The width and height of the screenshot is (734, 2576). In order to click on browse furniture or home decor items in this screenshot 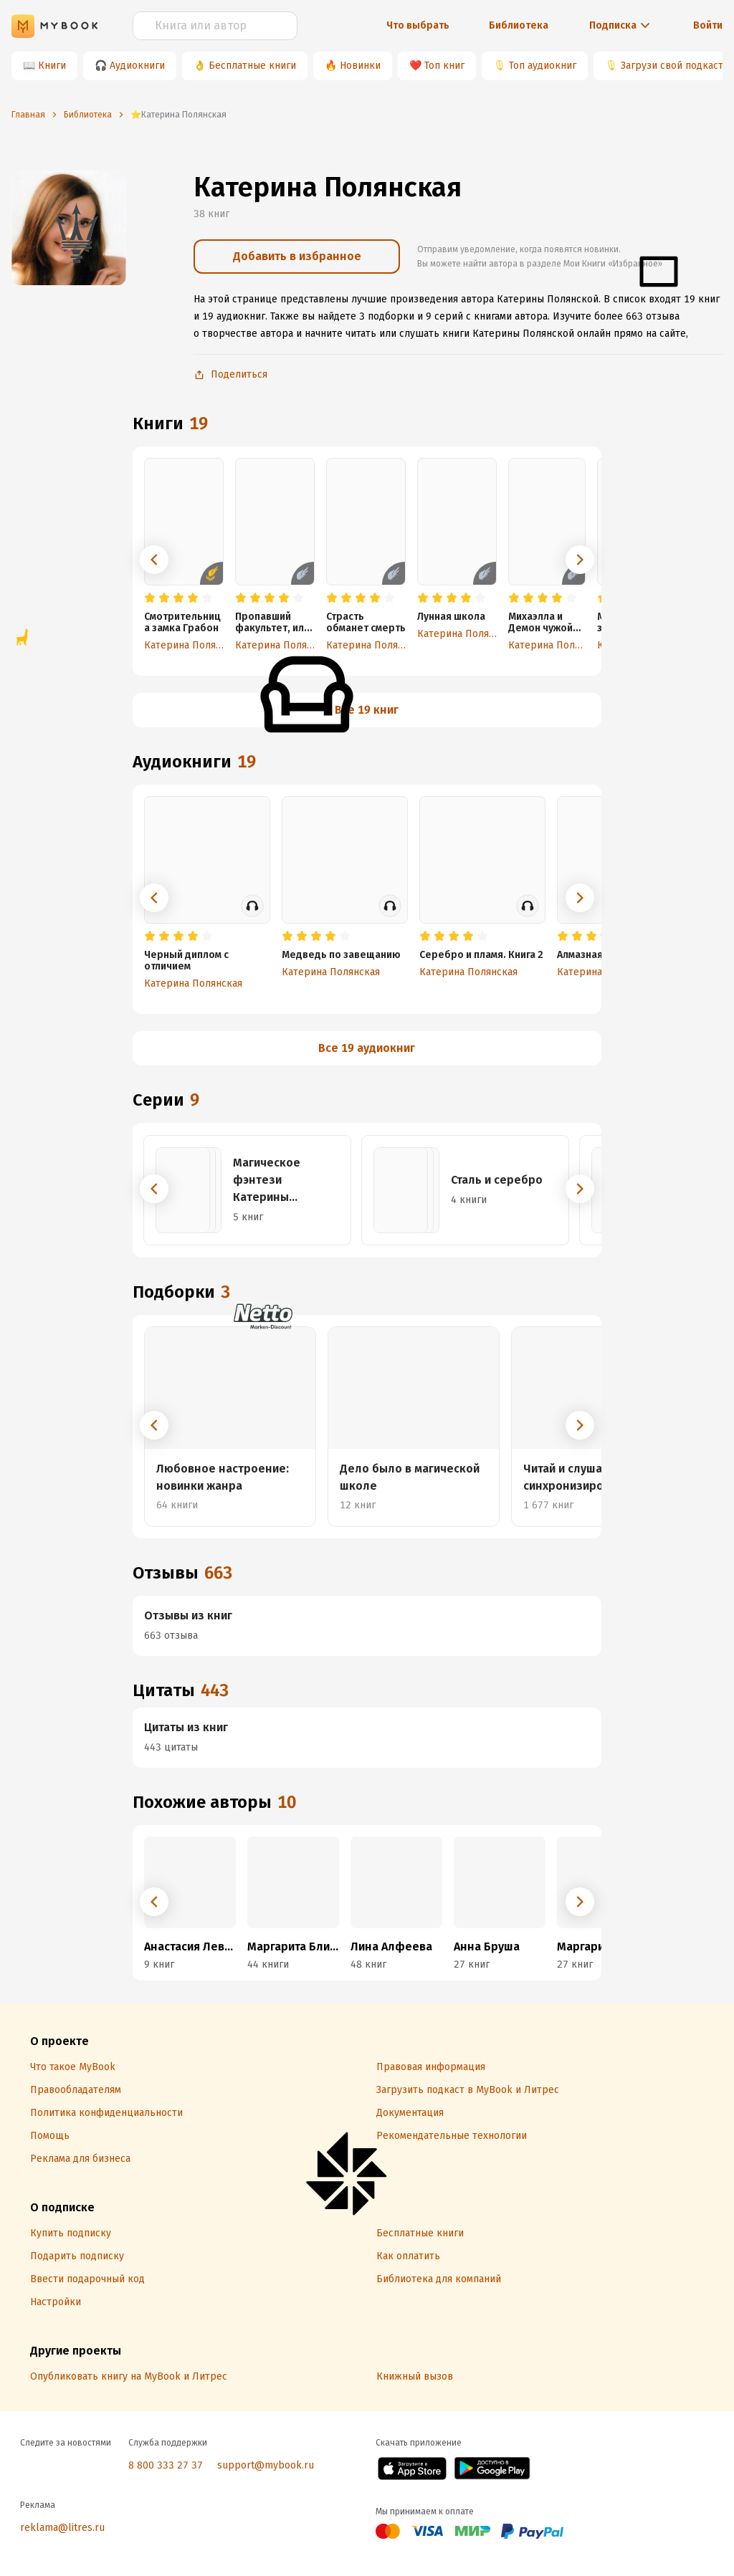, I will do `click(307, 694)`.